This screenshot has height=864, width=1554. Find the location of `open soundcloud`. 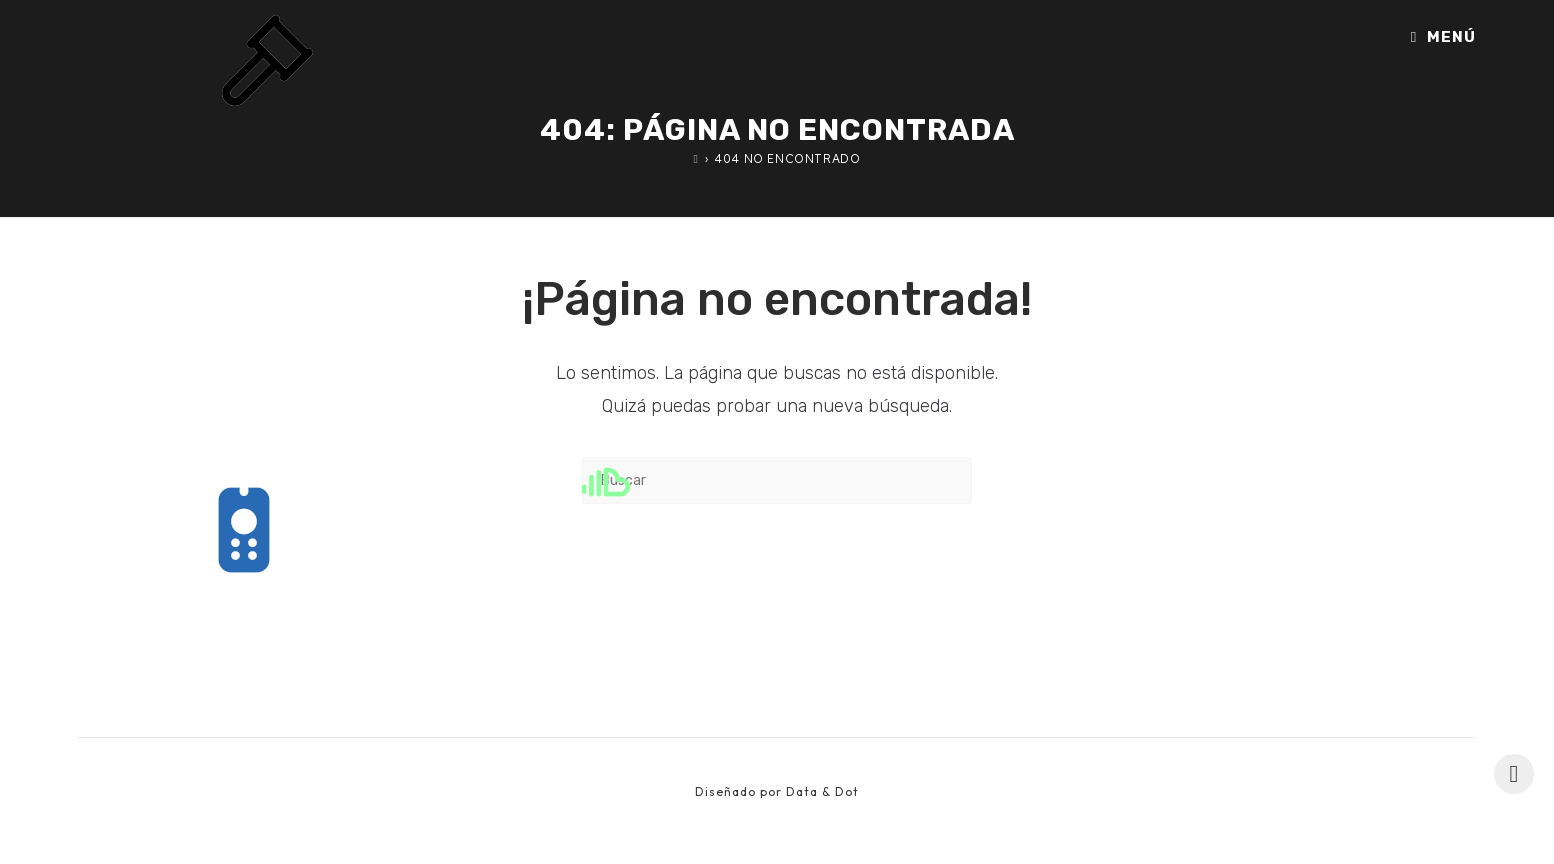

open soundcloud is located at coordinates (606, 482).